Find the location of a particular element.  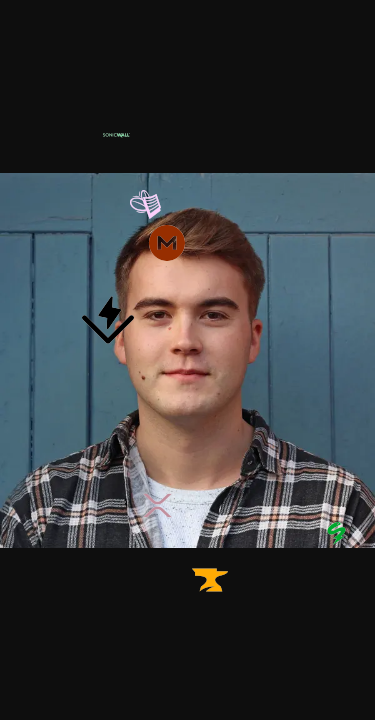

numba python compiler logo is located at coordinates (336, 533).